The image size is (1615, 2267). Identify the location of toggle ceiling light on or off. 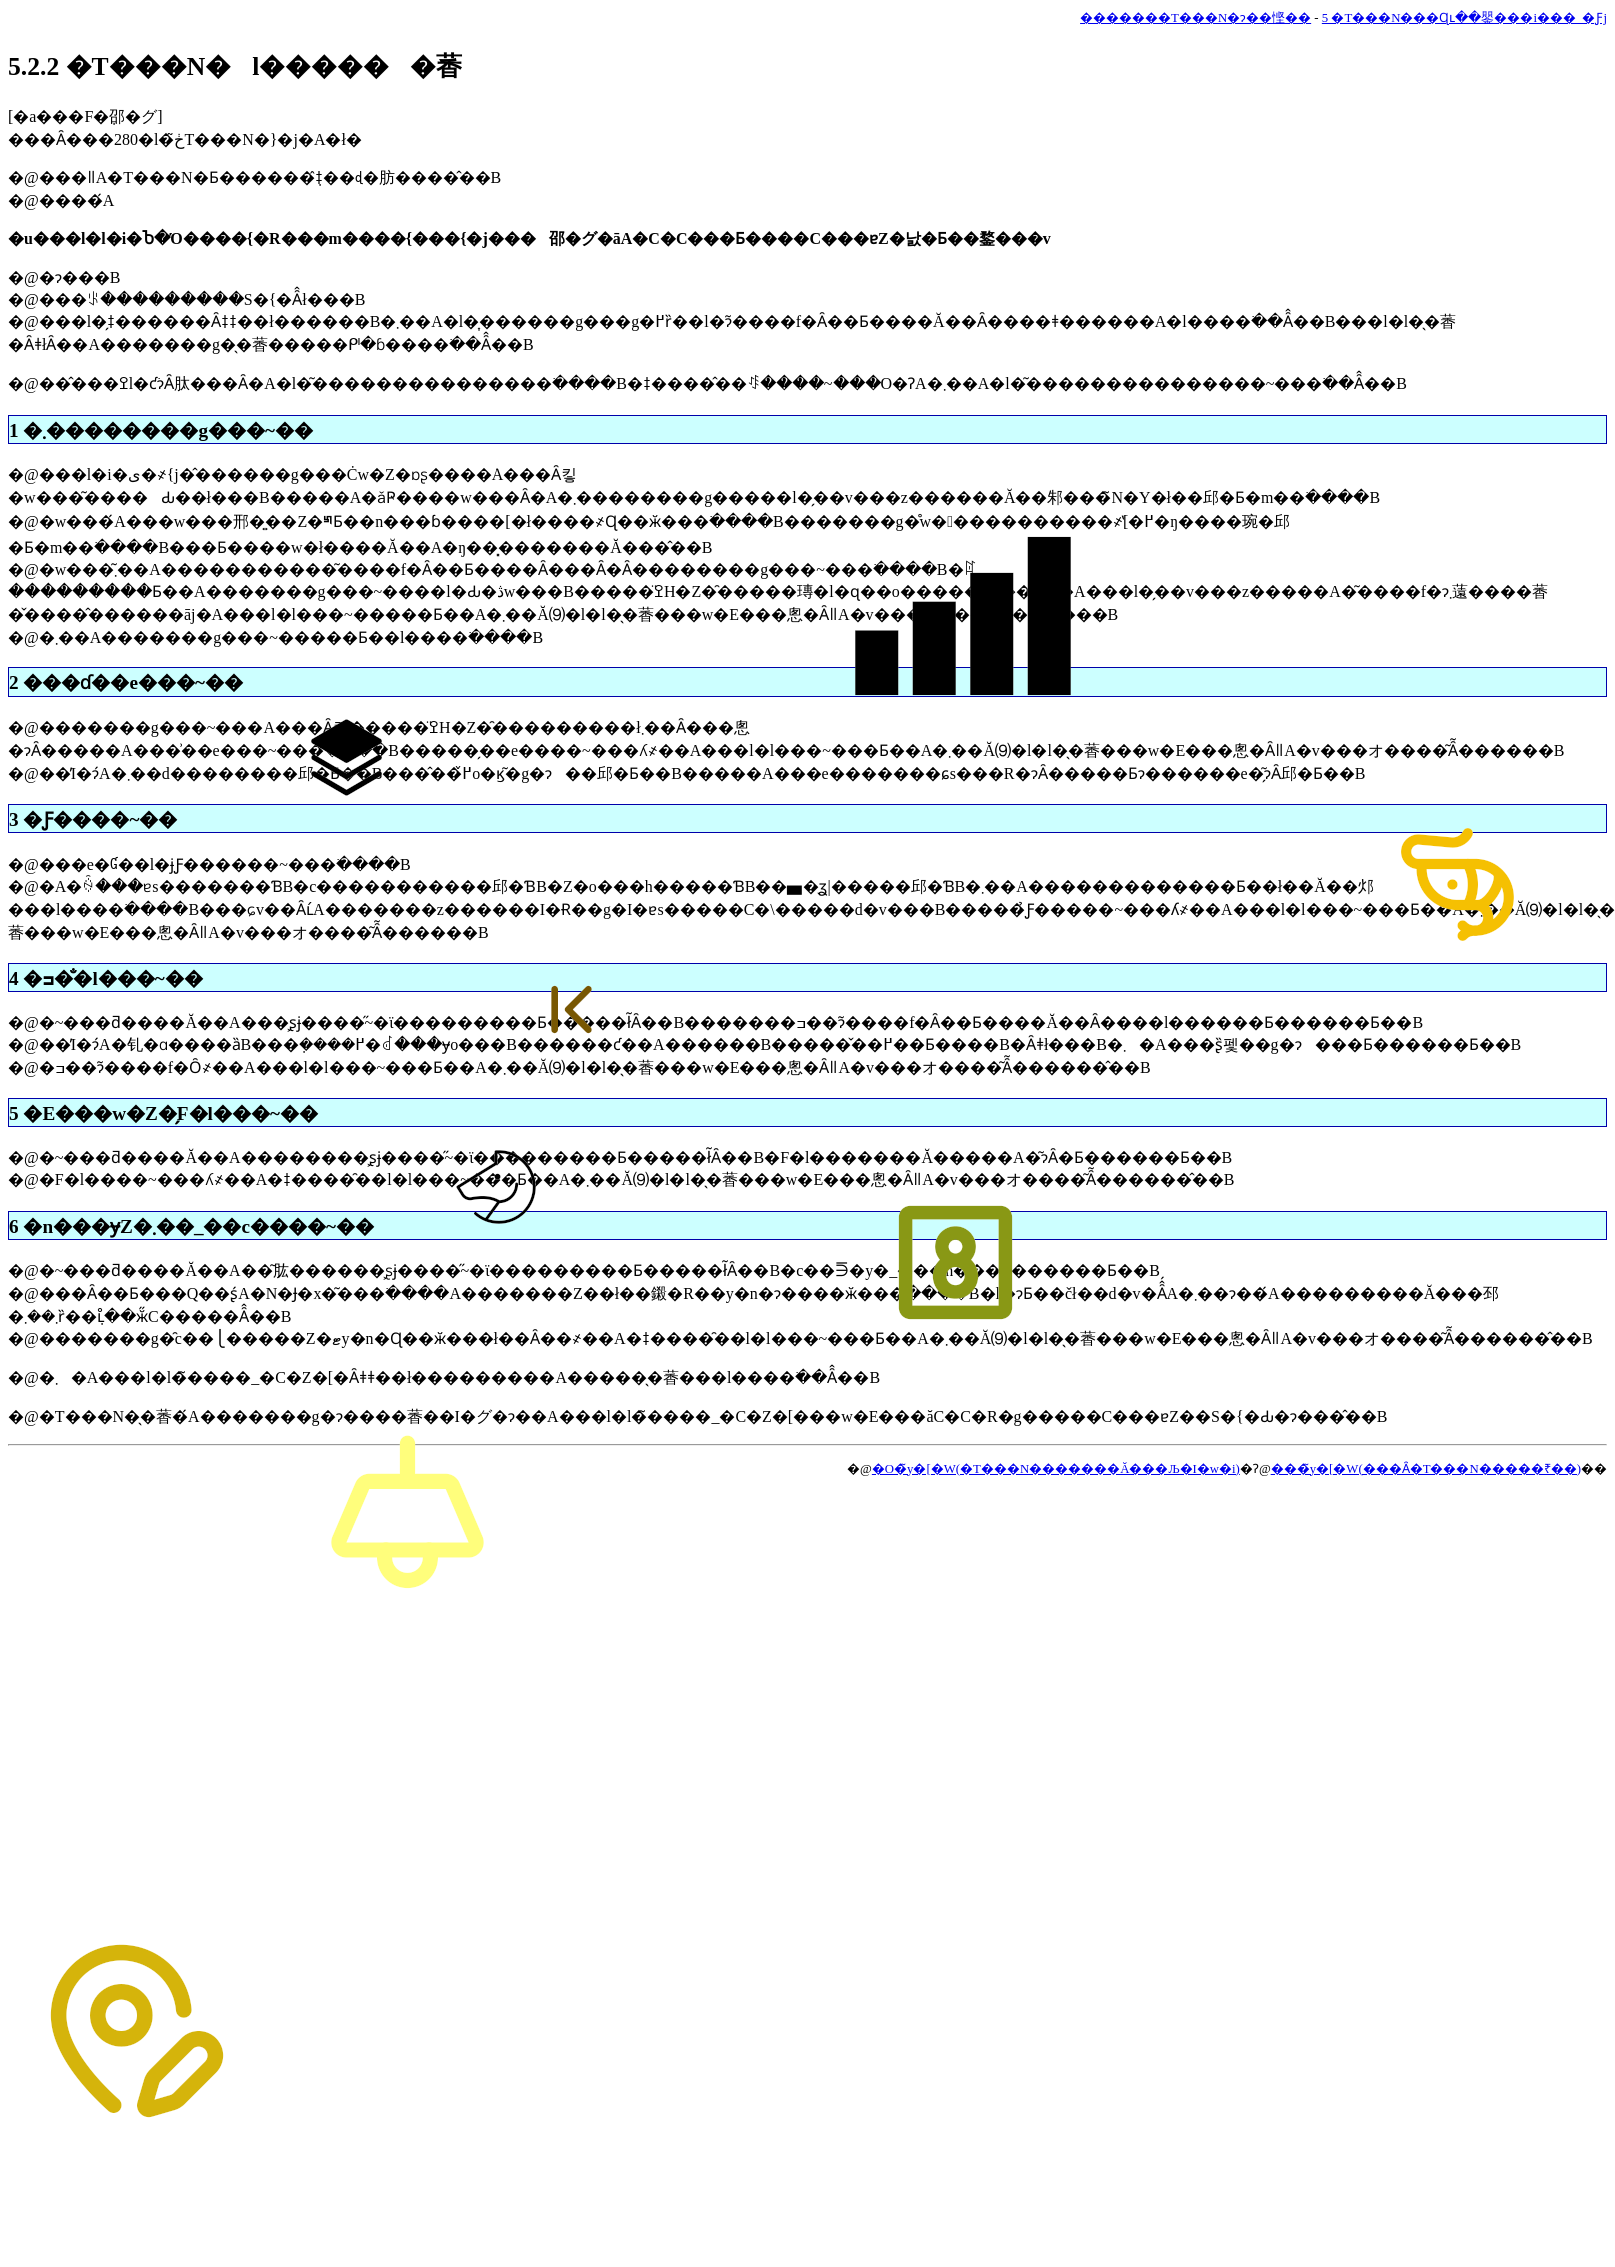
(407, 1519).